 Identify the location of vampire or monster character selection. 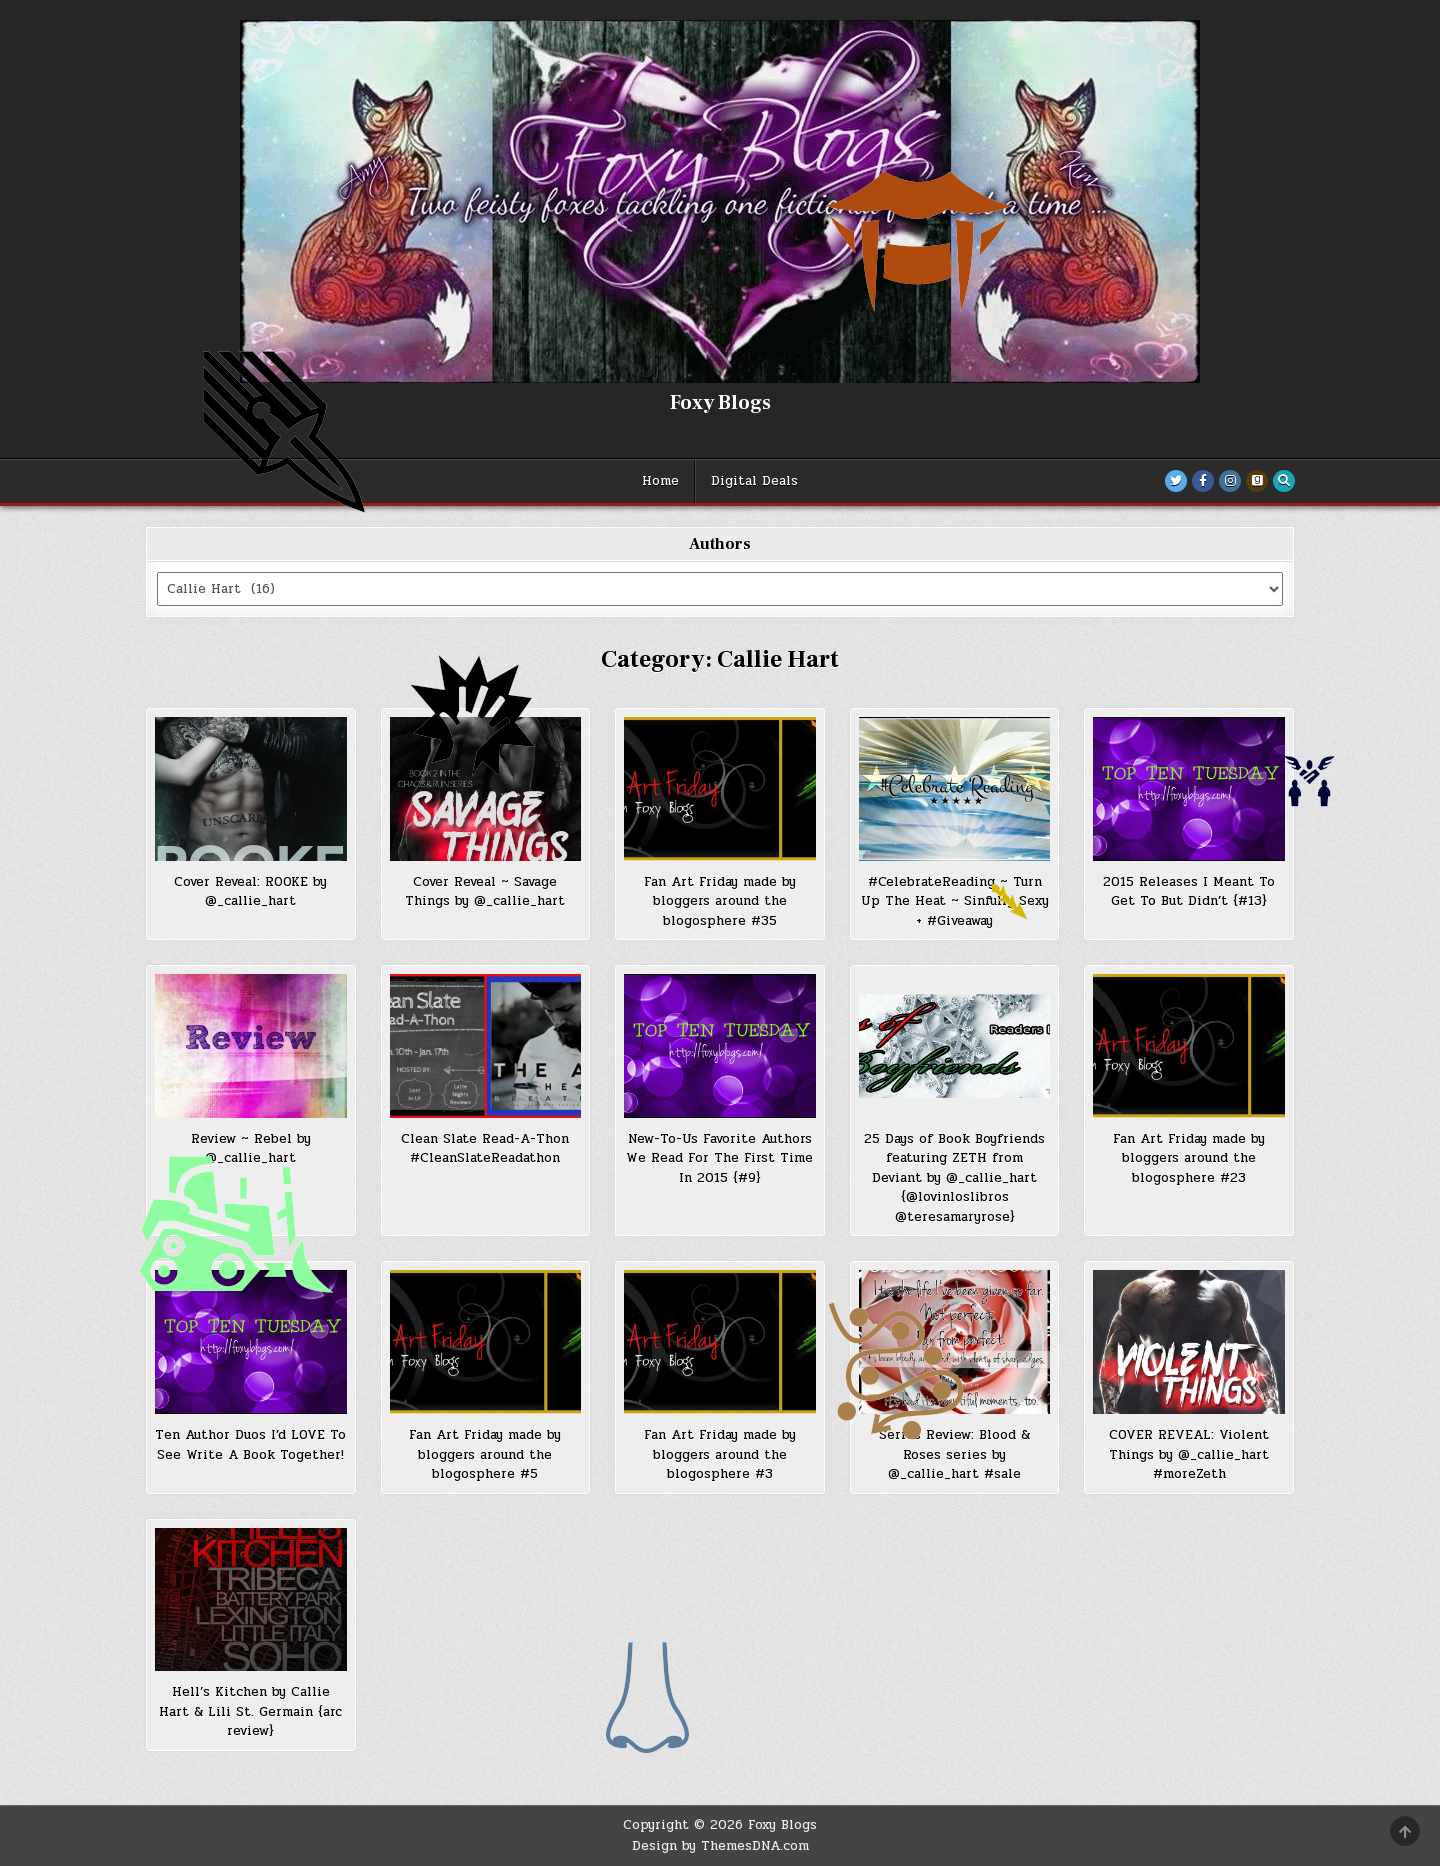
(920, 235).